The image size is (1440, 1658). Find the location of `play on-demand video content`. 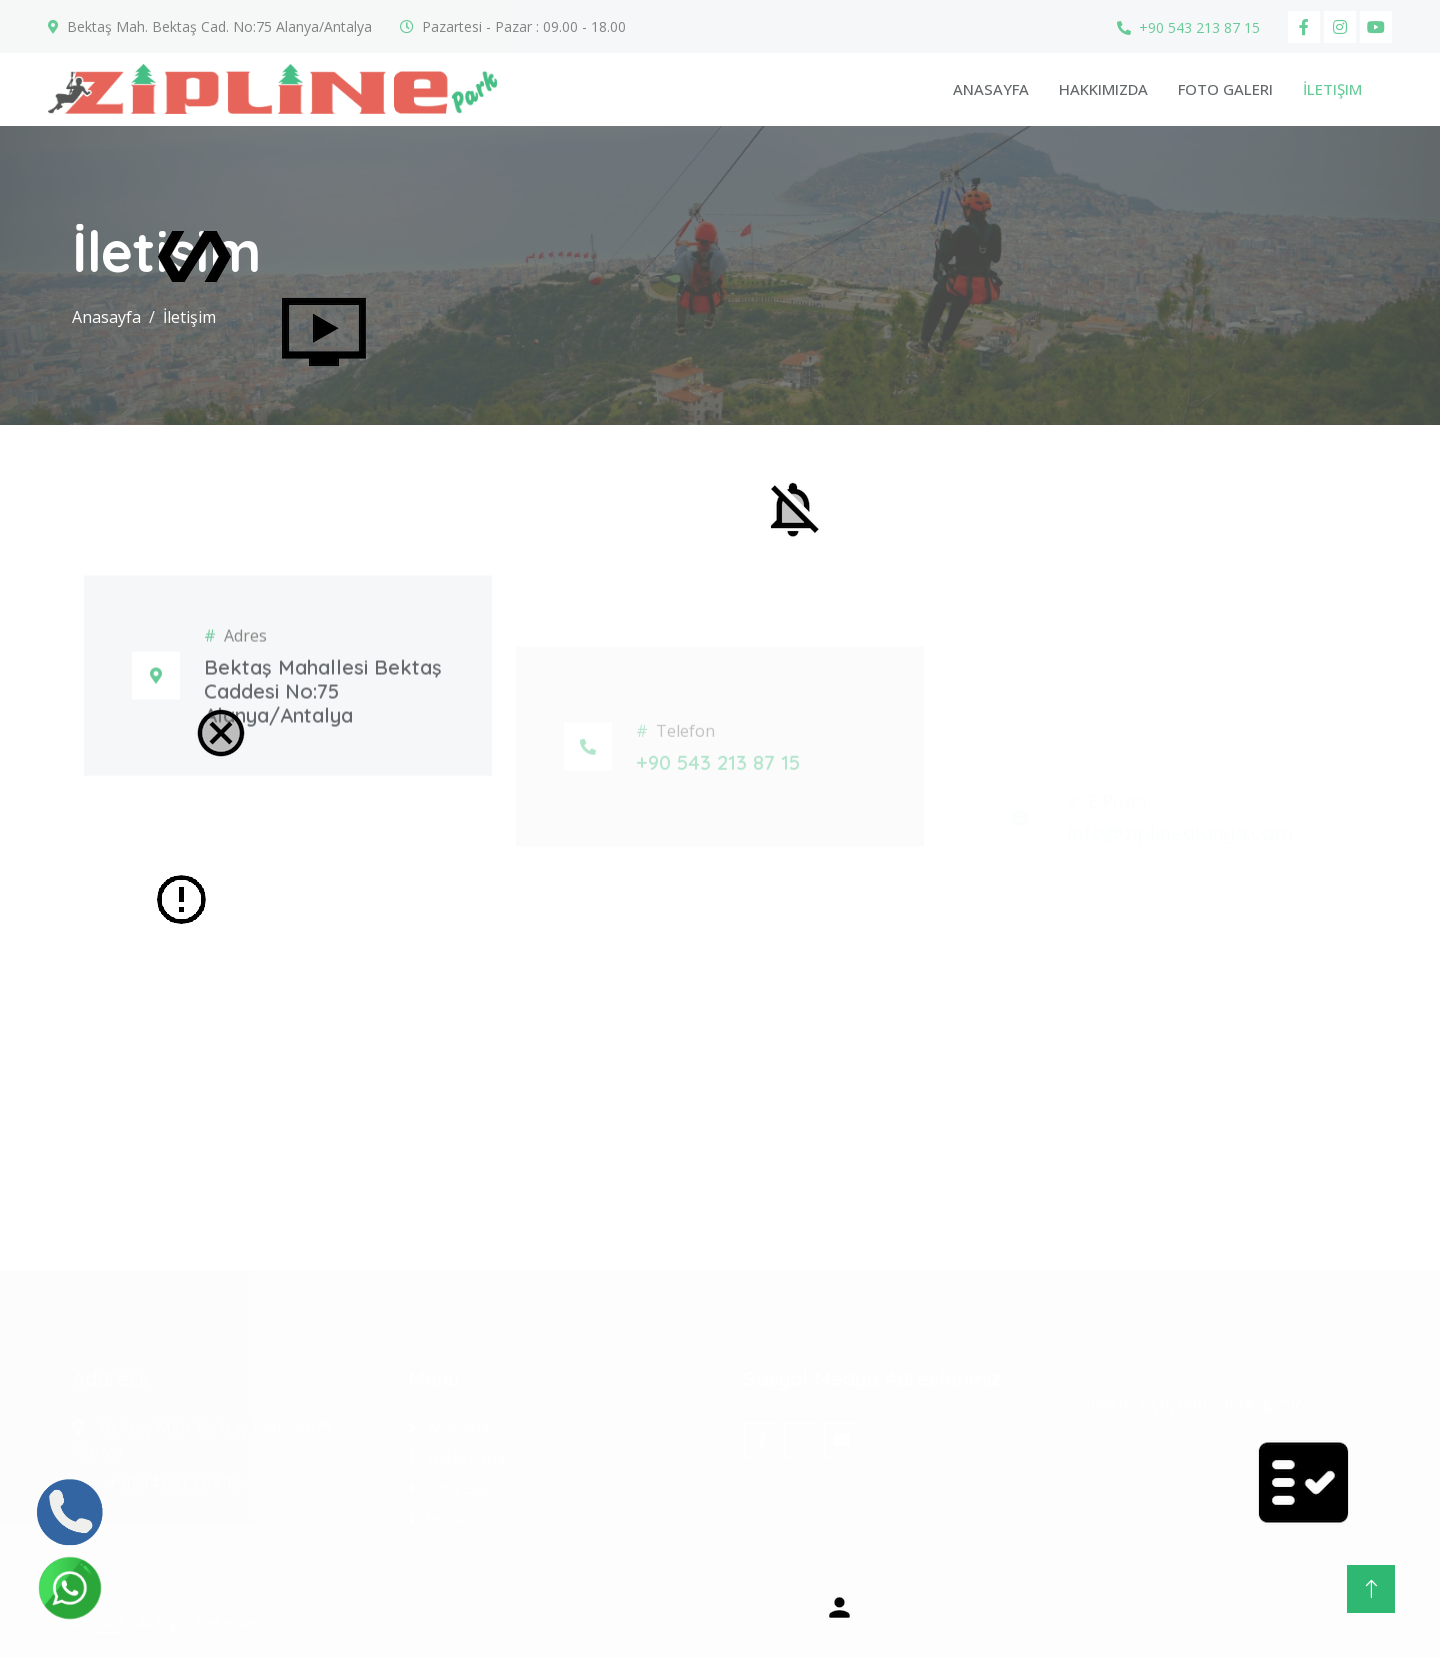

play on-demand video content is located at coordinates (324, 332).